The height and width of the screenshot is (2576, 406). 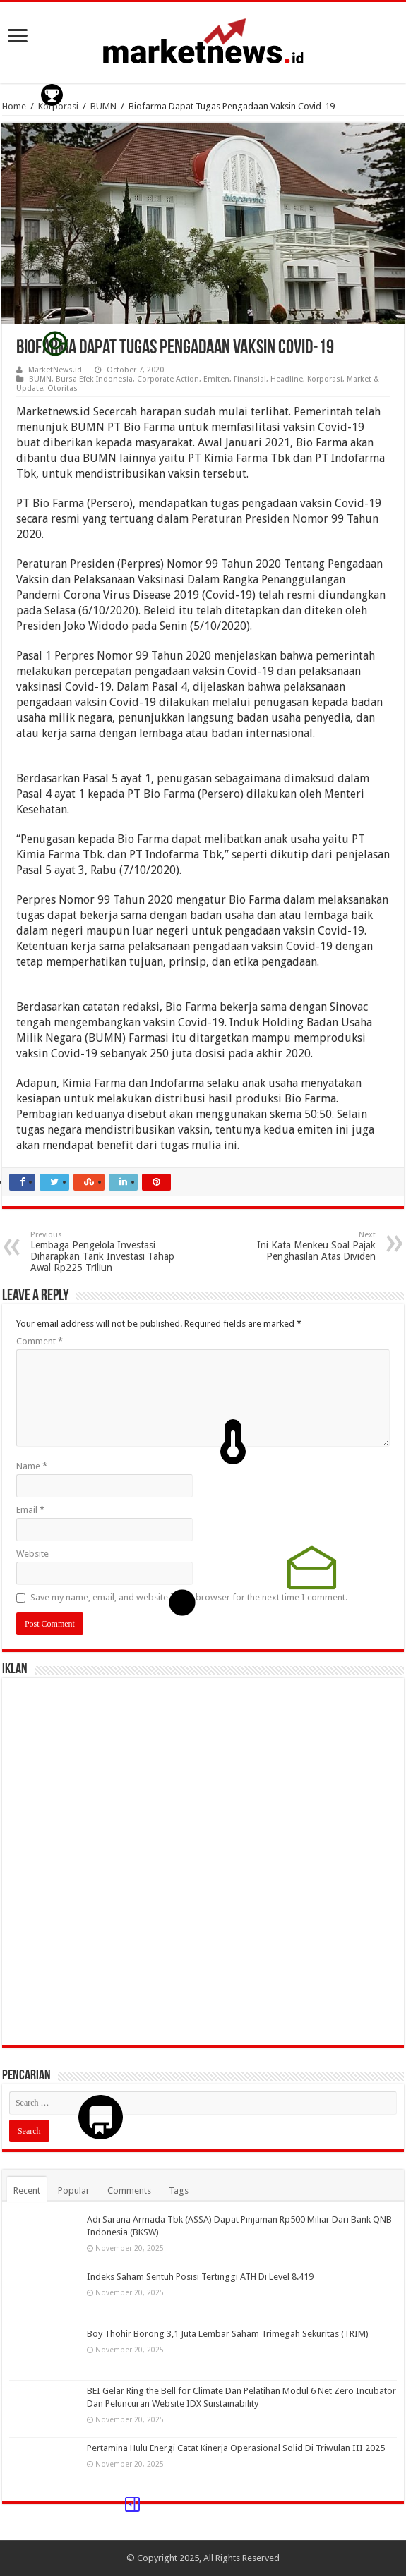 What do you see at coordinates (55, 344) in the screenshot?
I see `view donut chart analytics` at bounding box center [55, 344].